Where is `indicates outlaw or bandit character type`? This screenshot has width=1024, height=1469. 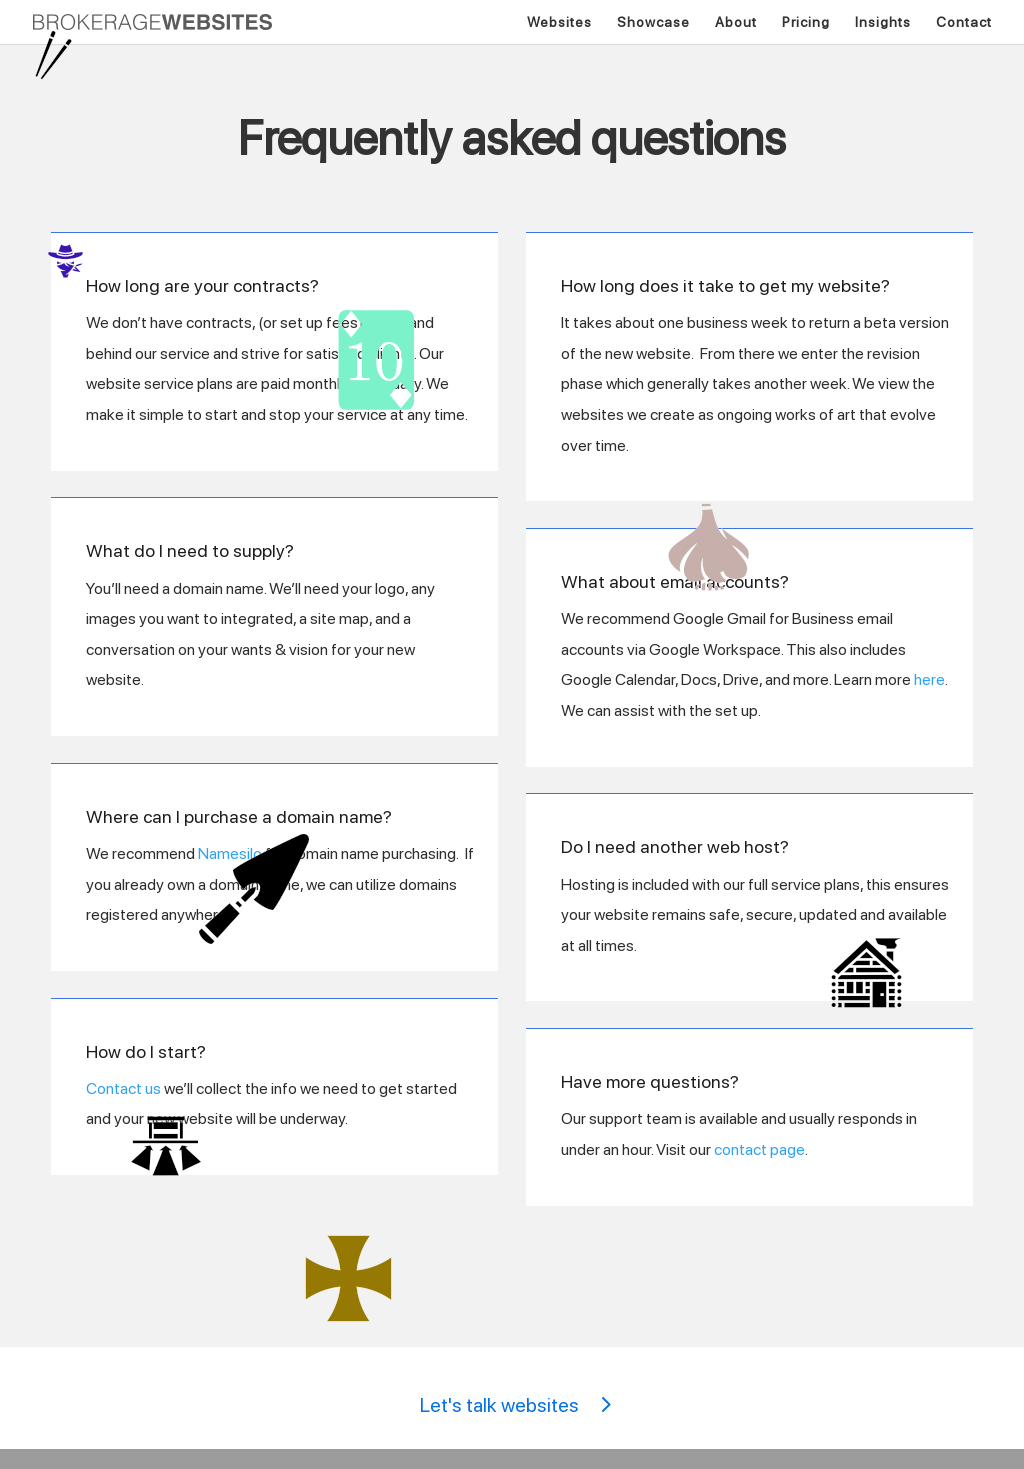 indicates outlaw or bandit character type is located at coordinates (65, 260).